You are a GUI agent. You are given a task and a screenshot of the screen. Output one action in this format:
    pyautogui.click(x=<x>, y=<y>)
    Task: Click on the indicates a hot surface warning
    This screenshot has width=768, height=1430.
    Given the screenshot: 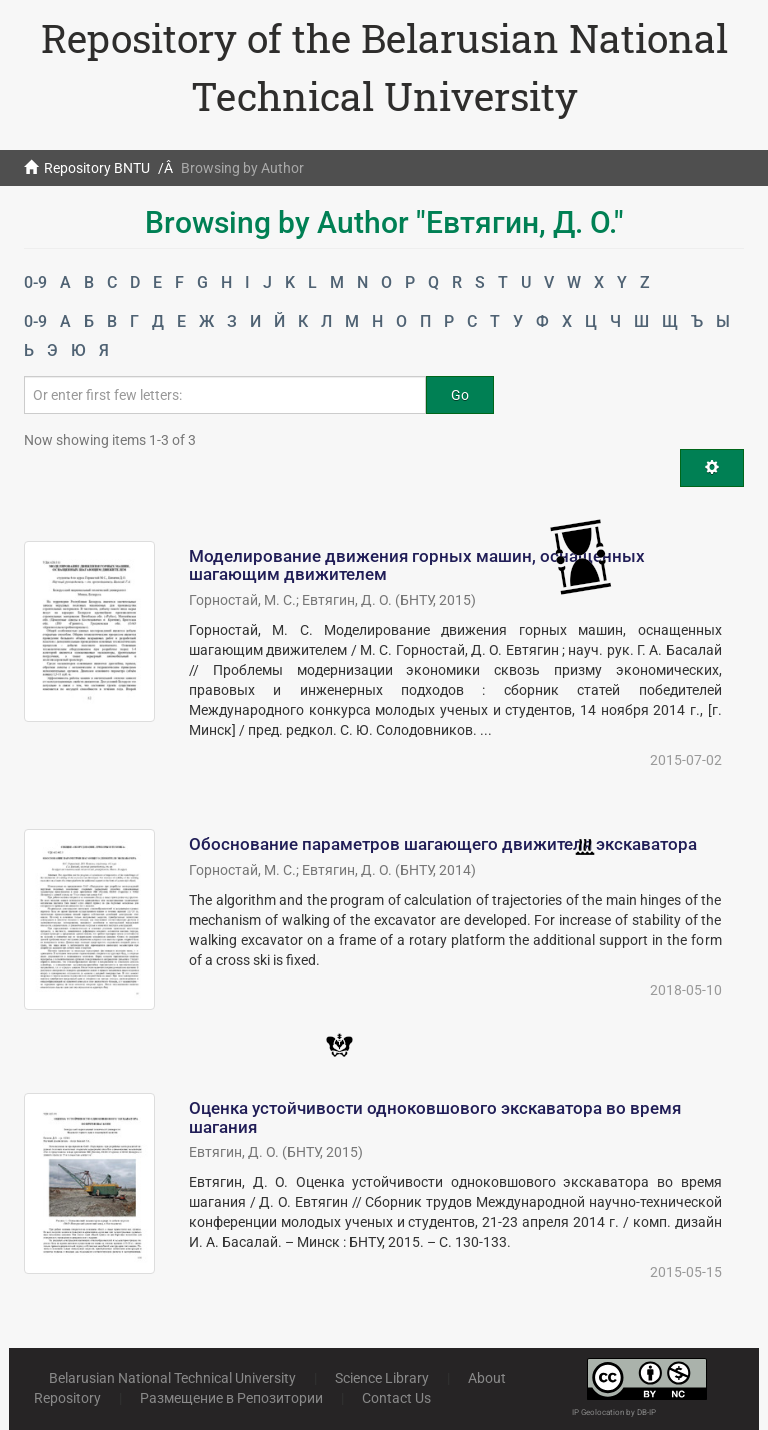 What is the action you would take?
    pyautogui.click(x=585, y=847)
    